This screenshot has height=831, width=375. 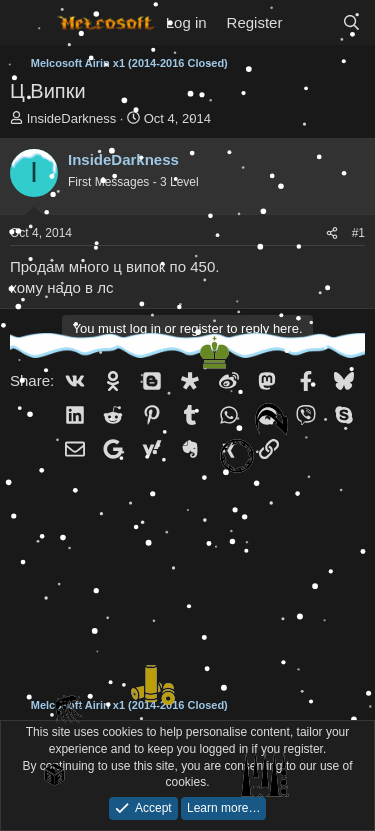 I want to click on play backgammon, so click(x=265, y=773).